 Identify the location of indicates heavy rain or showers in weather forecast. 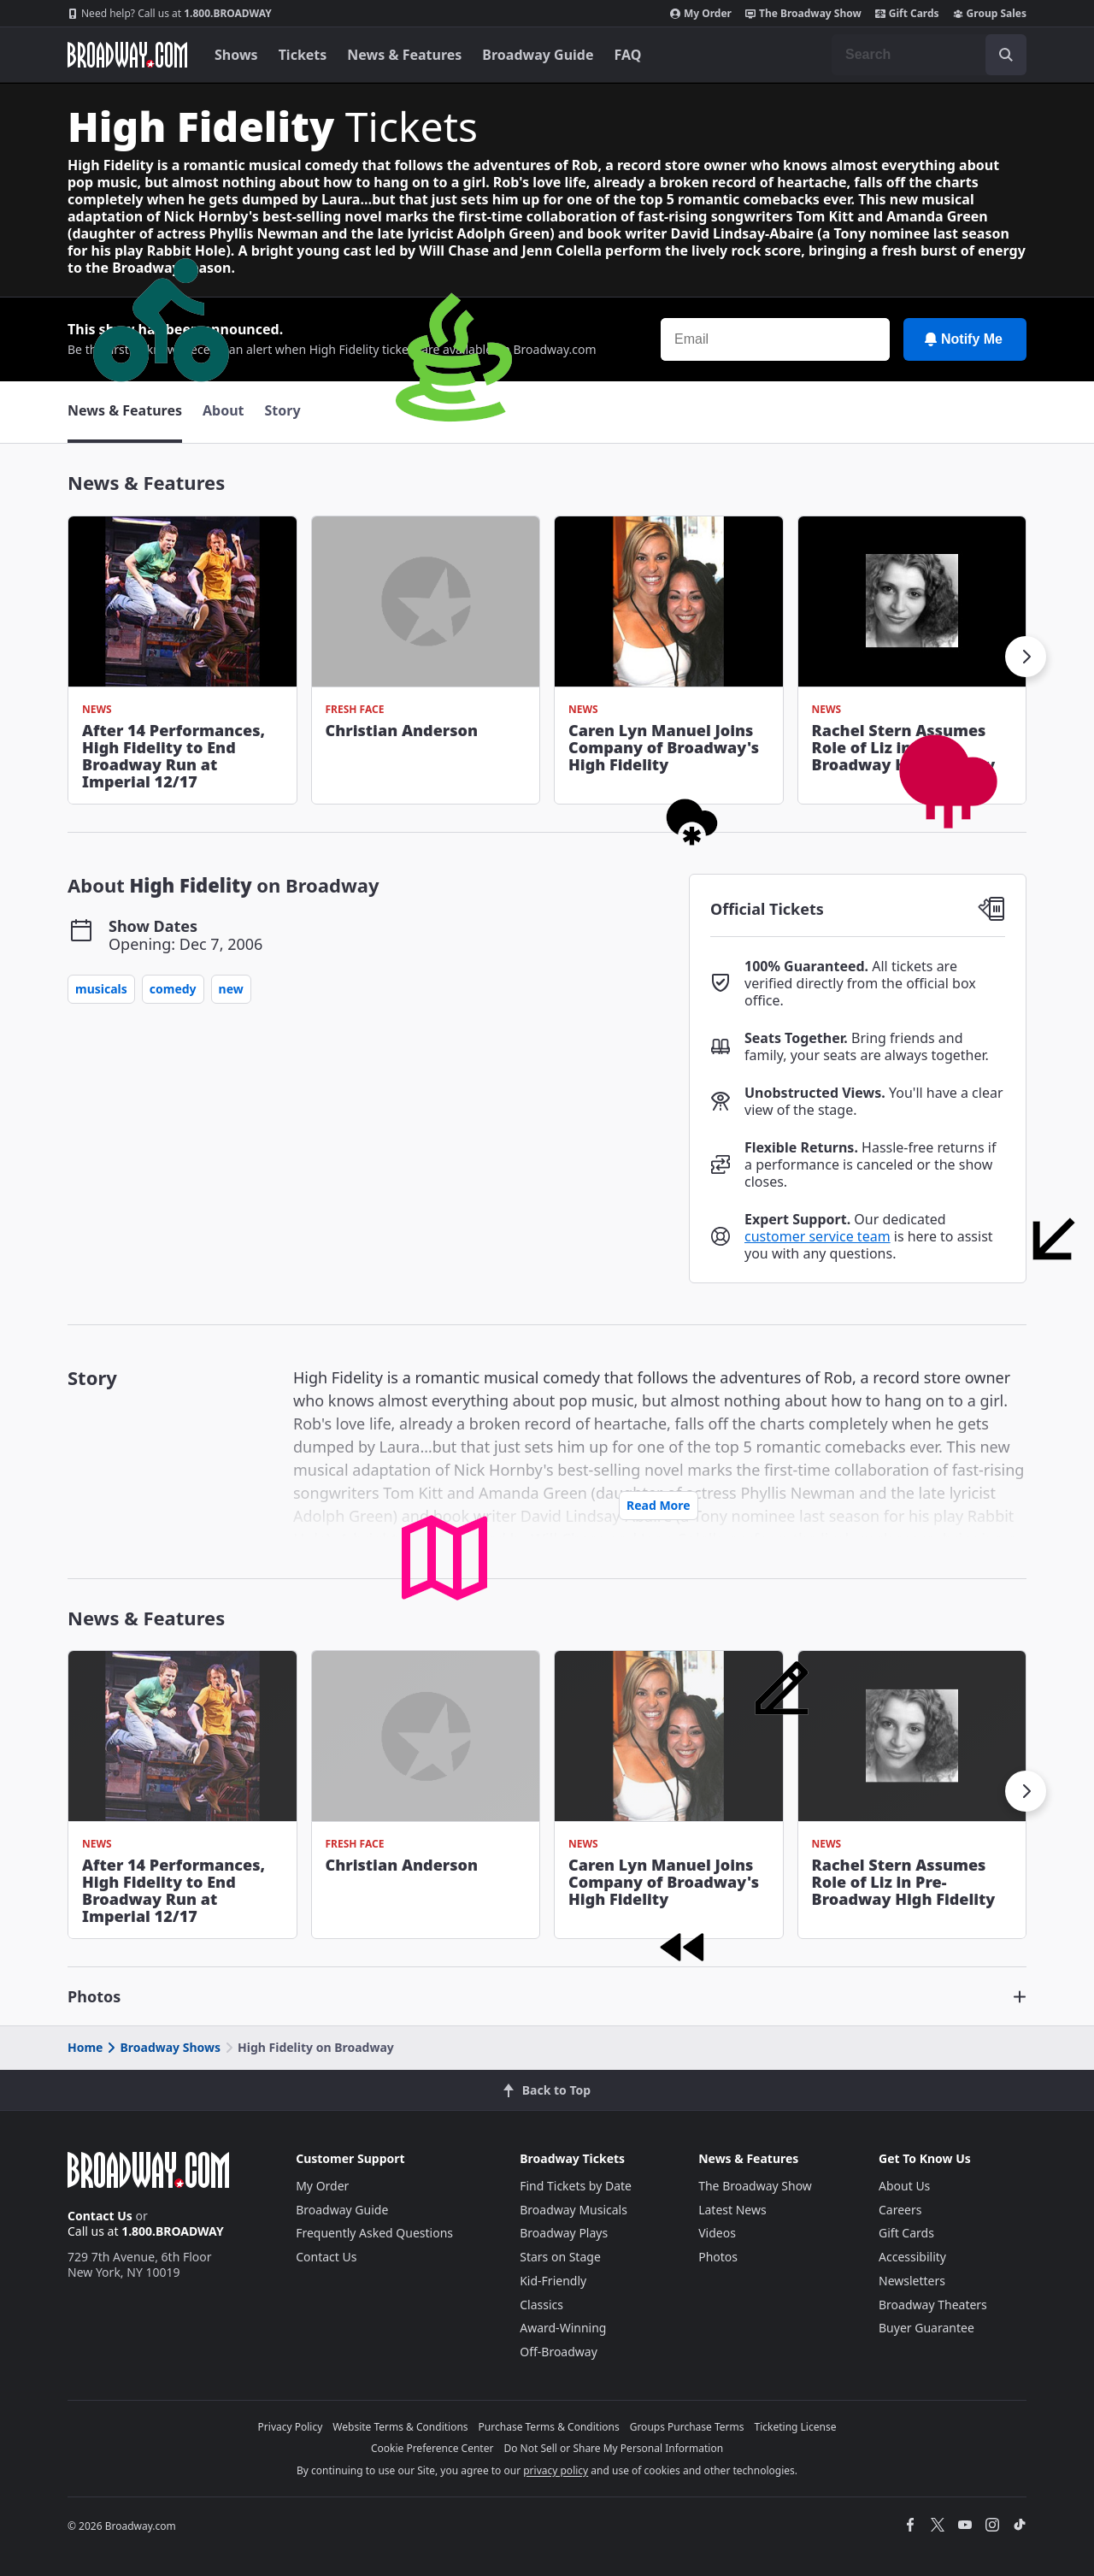
(948, 779).